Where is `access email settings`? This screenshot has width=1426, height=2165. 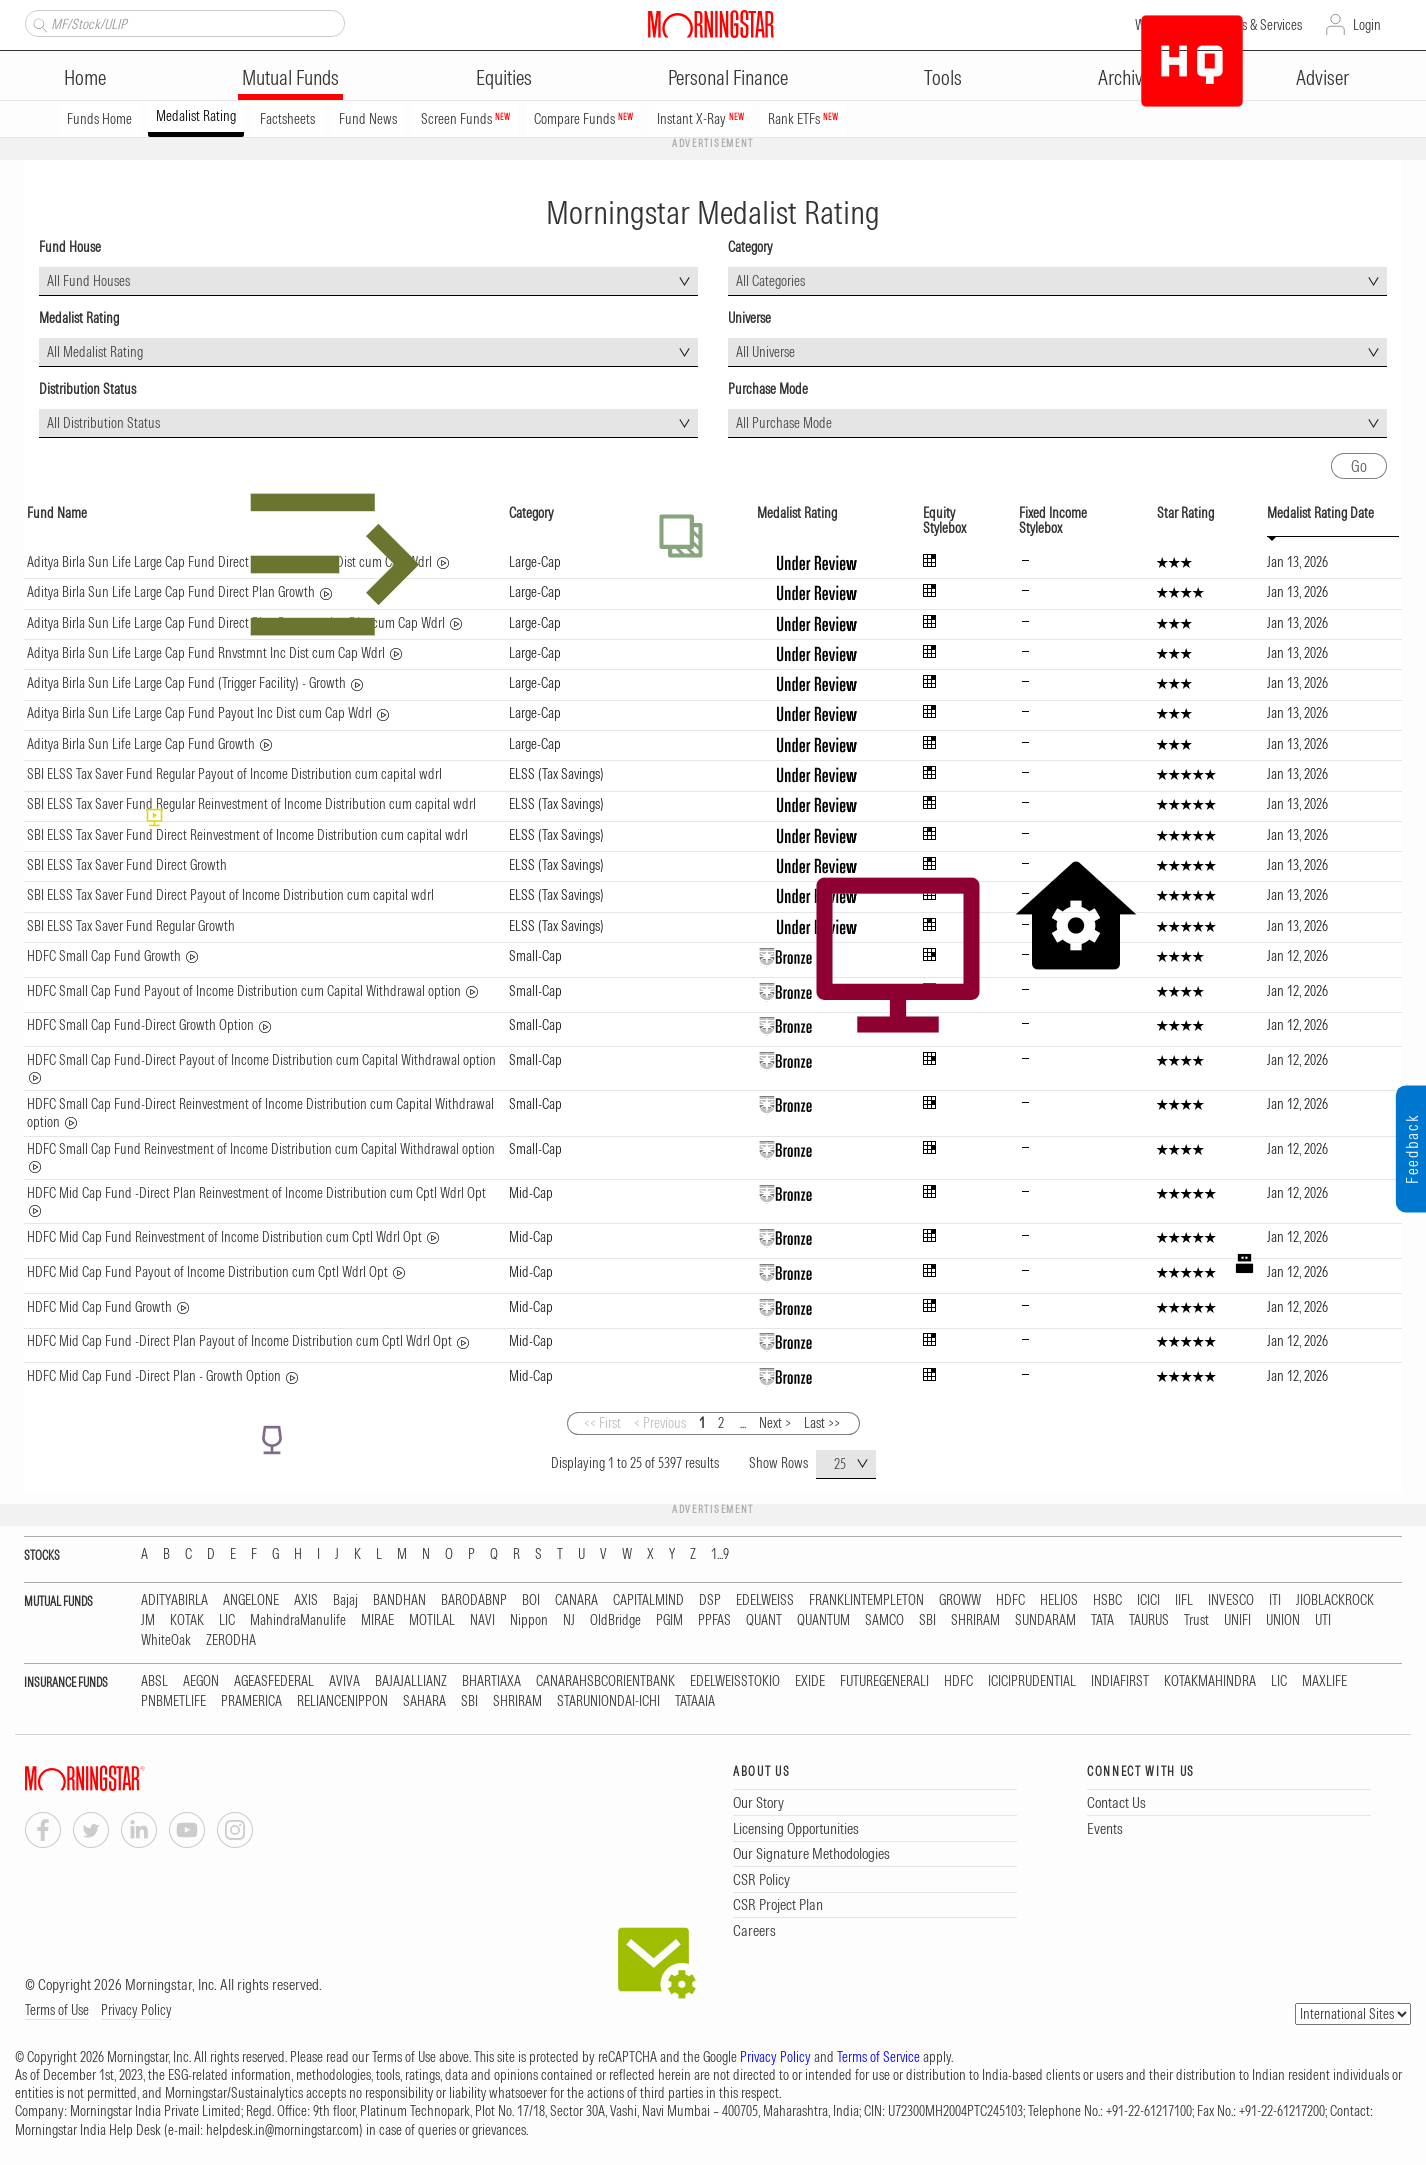 access email settings is located at coordinates (653, 1959).